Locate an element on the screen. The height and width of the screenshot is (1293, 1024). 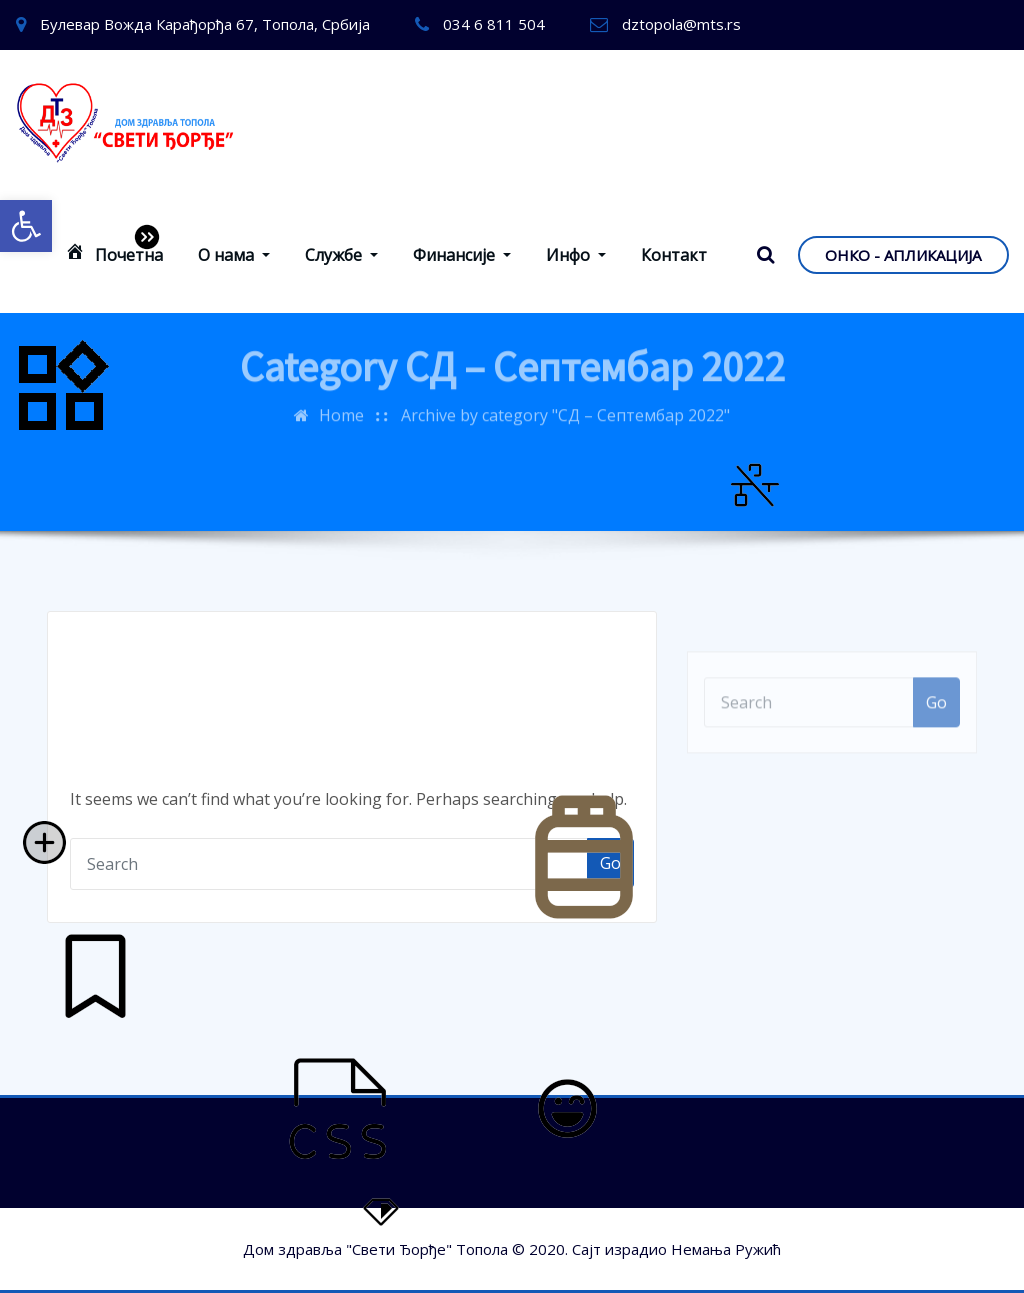
view or manage stored items is located at coordinates (584, 857).